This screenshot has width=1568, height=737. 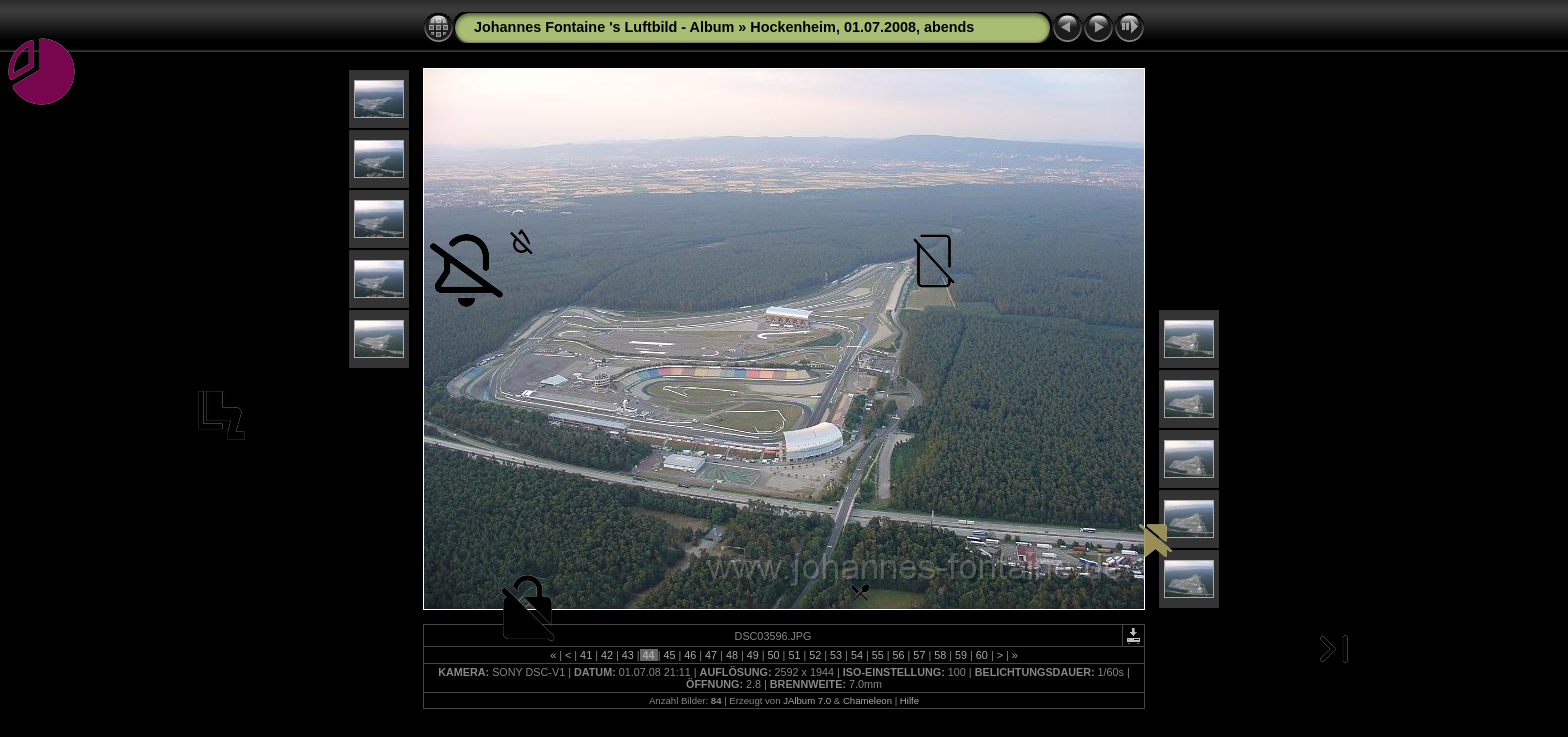 I want to click on reset text or fill color to default, so click(x=521, y=241).